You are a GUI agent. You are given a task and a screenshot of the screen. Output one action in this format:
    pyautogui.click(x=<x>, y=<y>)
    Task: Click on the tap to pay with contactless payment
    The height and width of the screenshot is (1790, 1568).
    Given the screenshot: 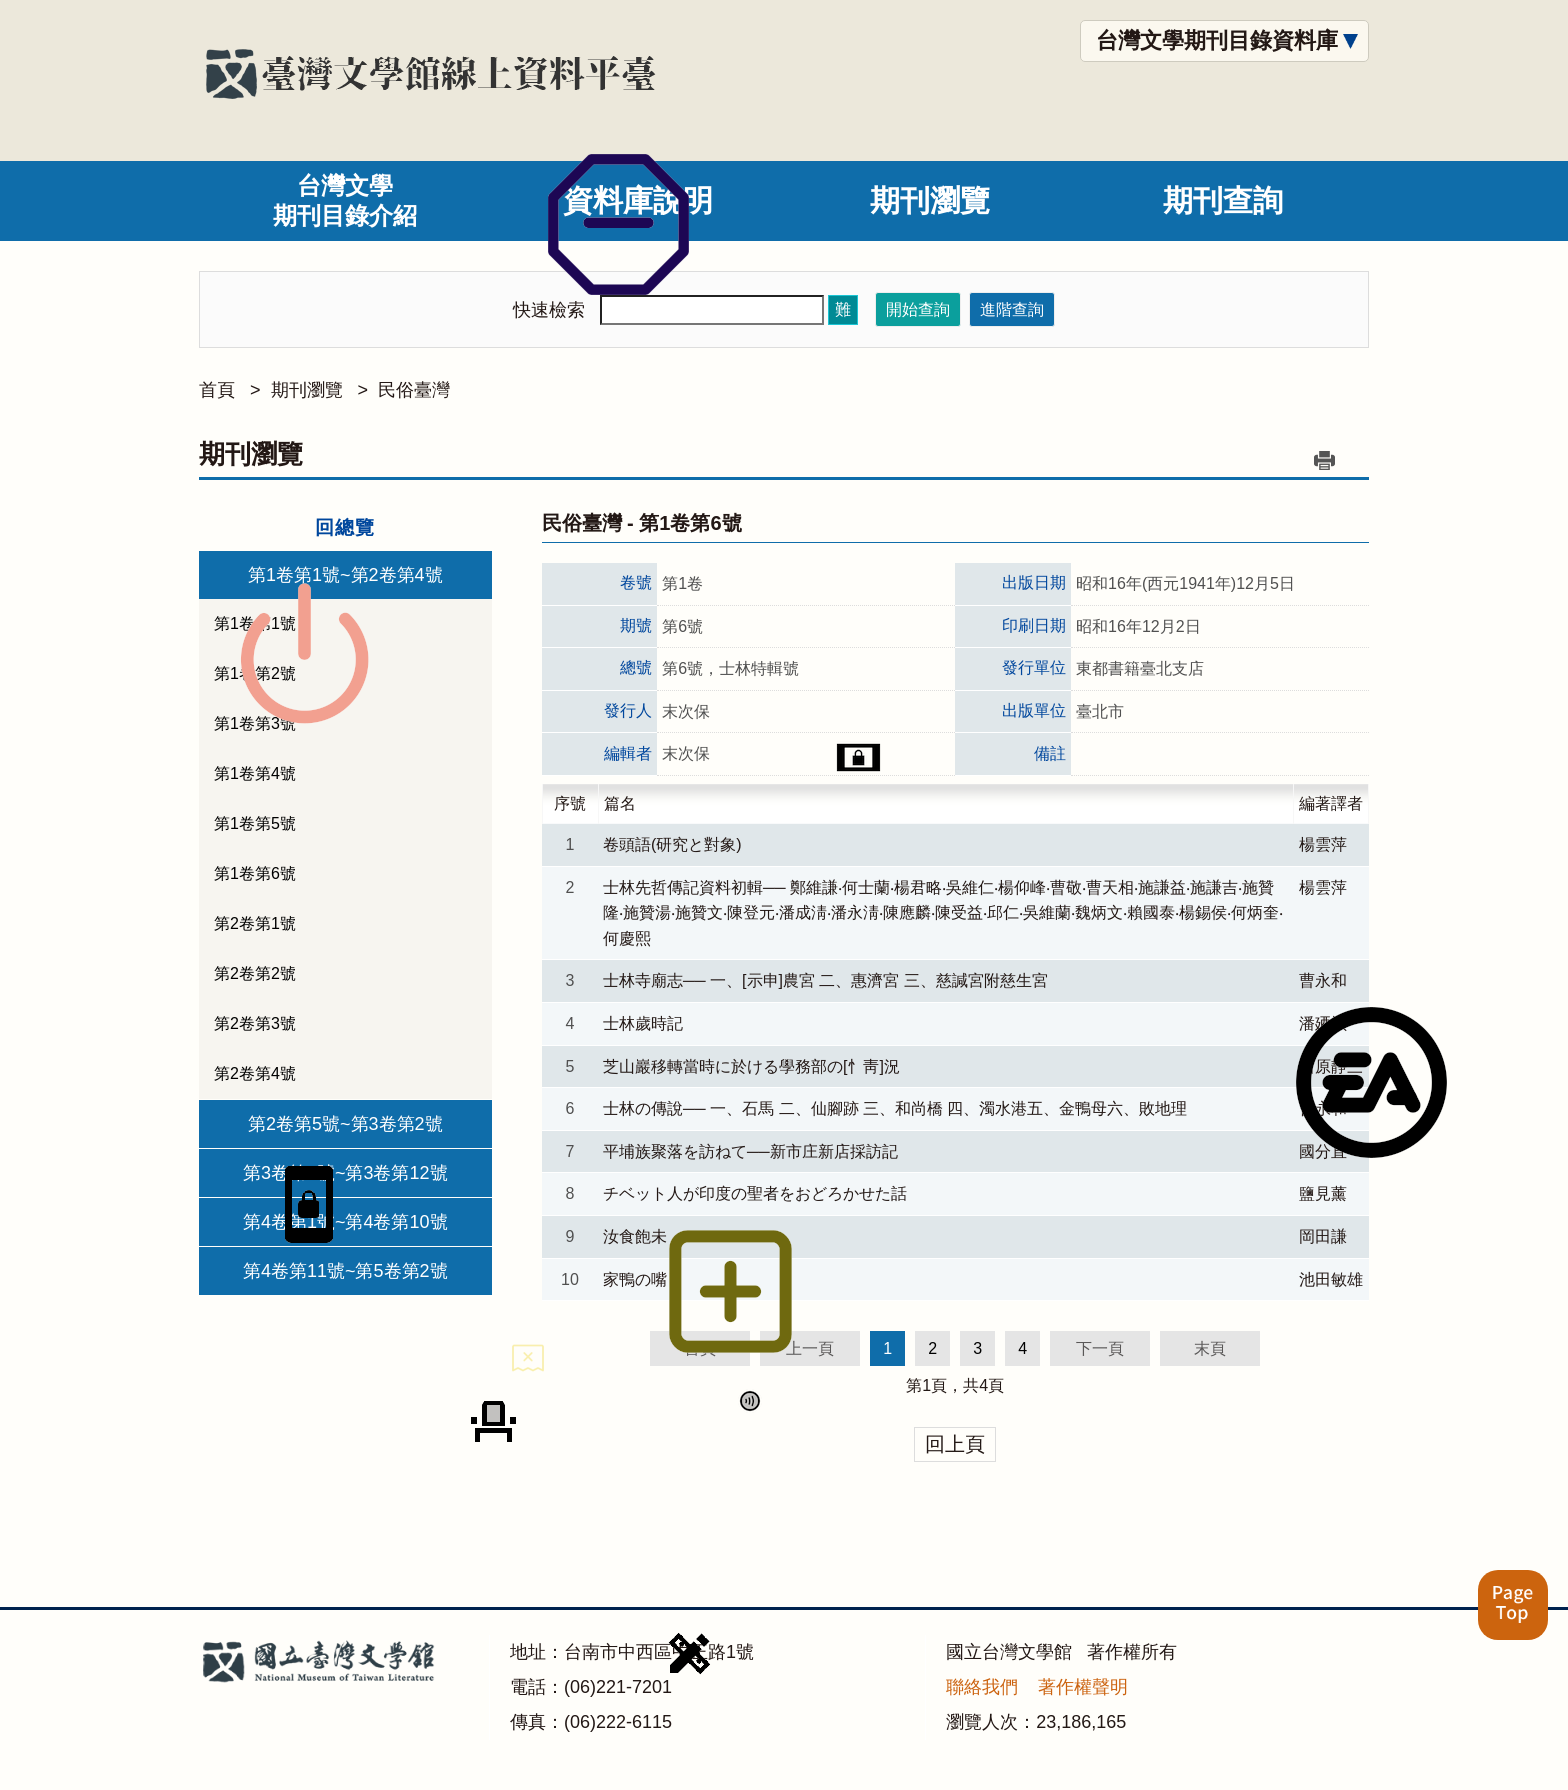 What is the action you would take?
    pyautogui.click(x=750, y=1401)
    